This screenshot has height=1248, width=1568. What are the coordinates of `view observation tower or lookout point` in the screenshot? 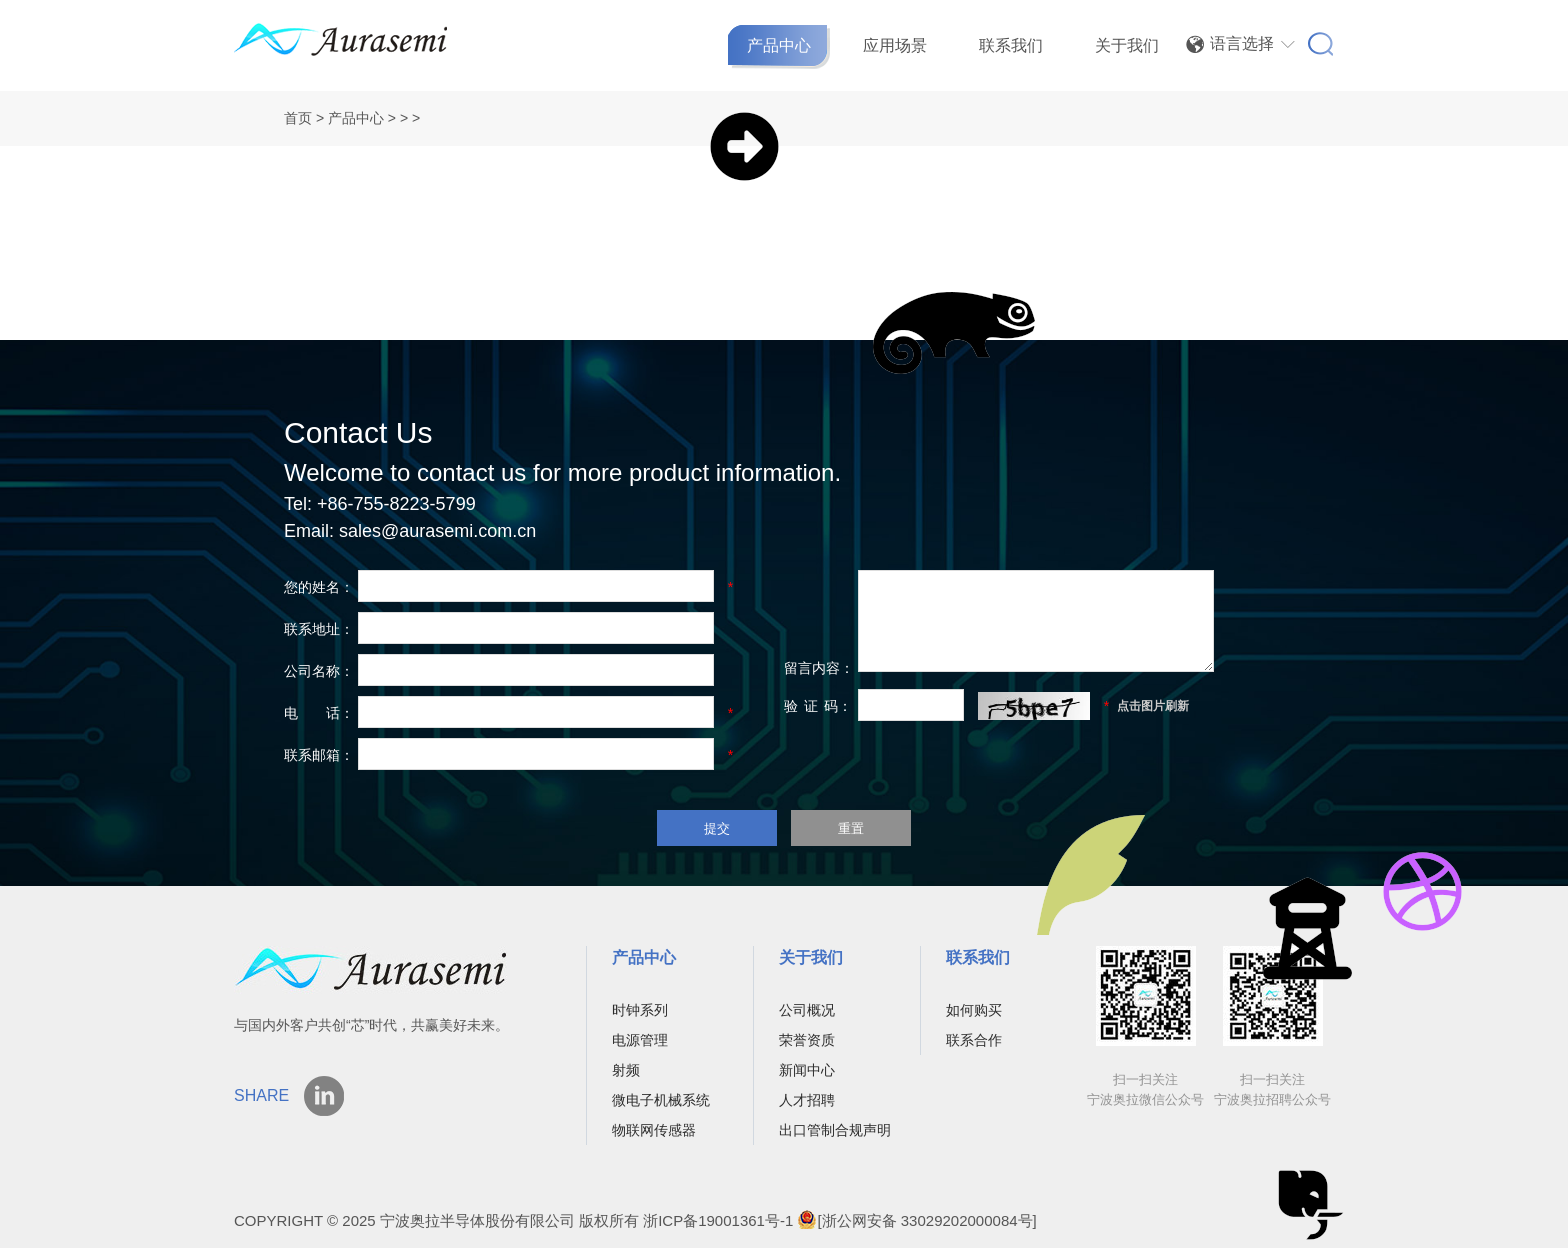 It's located at (1307, 928).